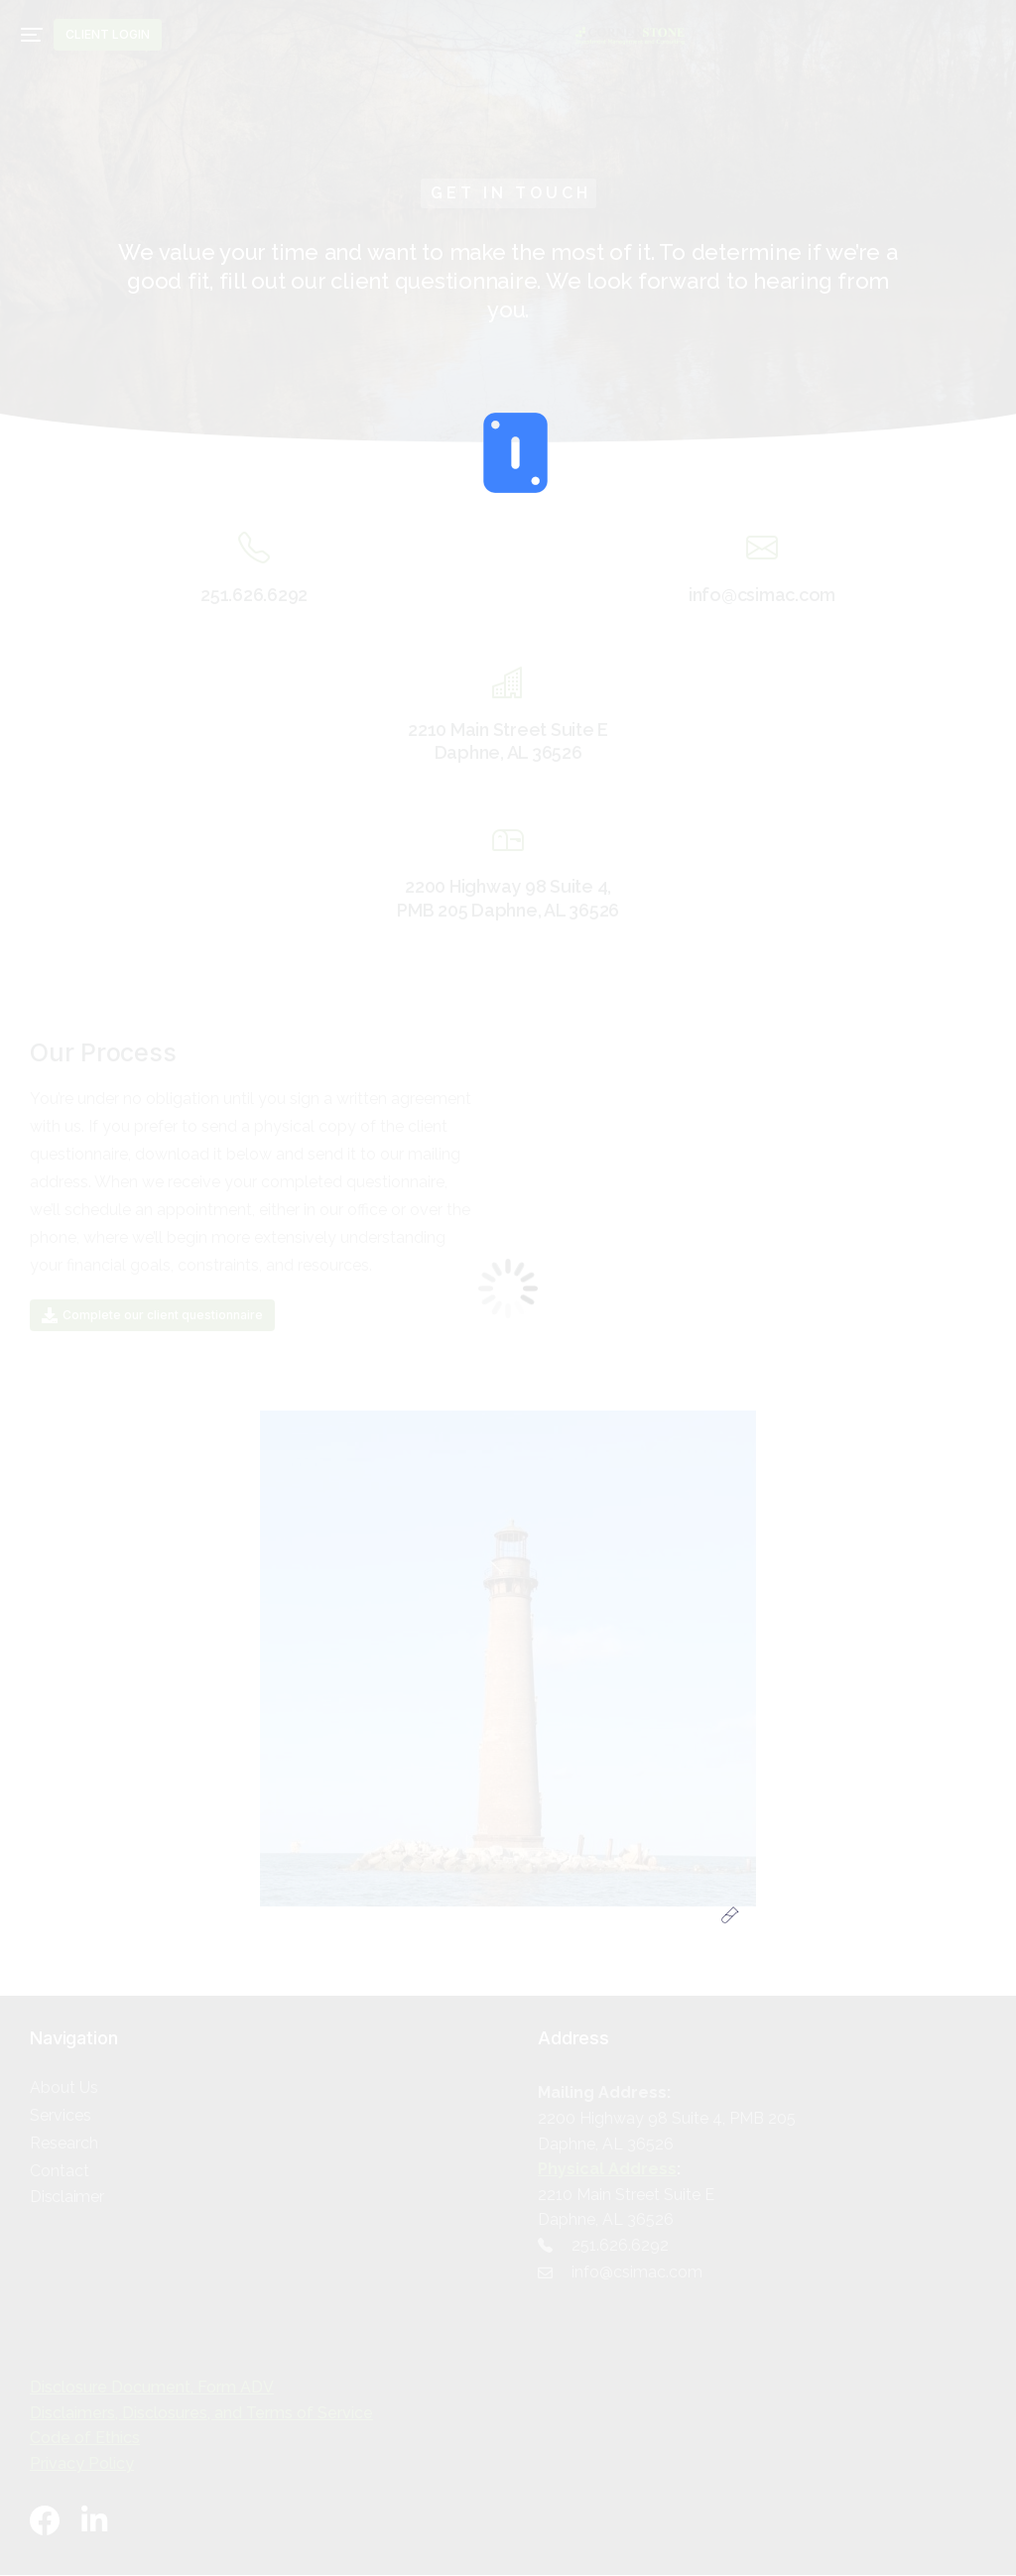  Describe the element at coordinates (729, 1914) in the screenshot. I see `access experimental or beta features` at that location.